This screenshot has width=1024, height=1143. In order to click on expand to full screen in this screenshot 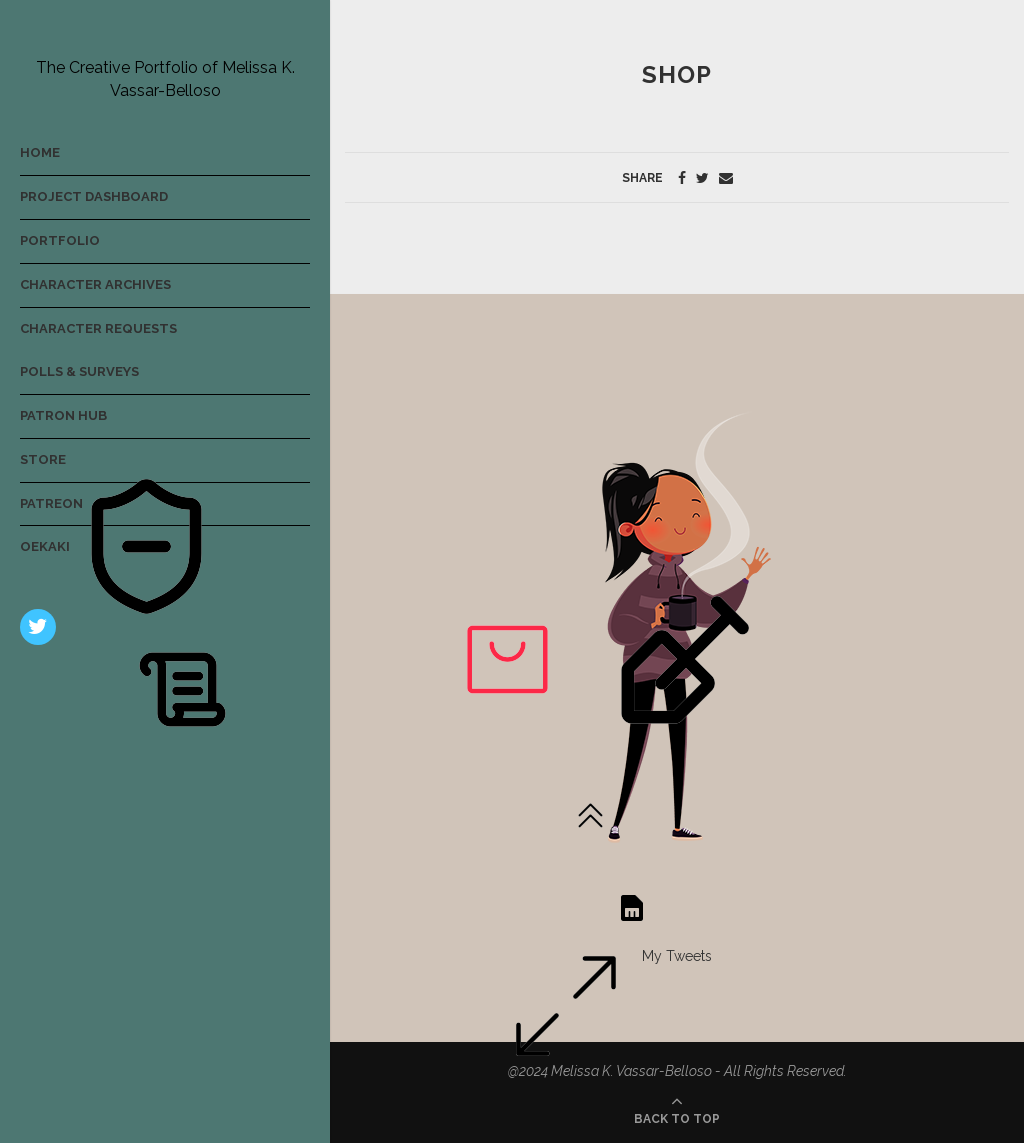, I will do `click(566, 1006)`.